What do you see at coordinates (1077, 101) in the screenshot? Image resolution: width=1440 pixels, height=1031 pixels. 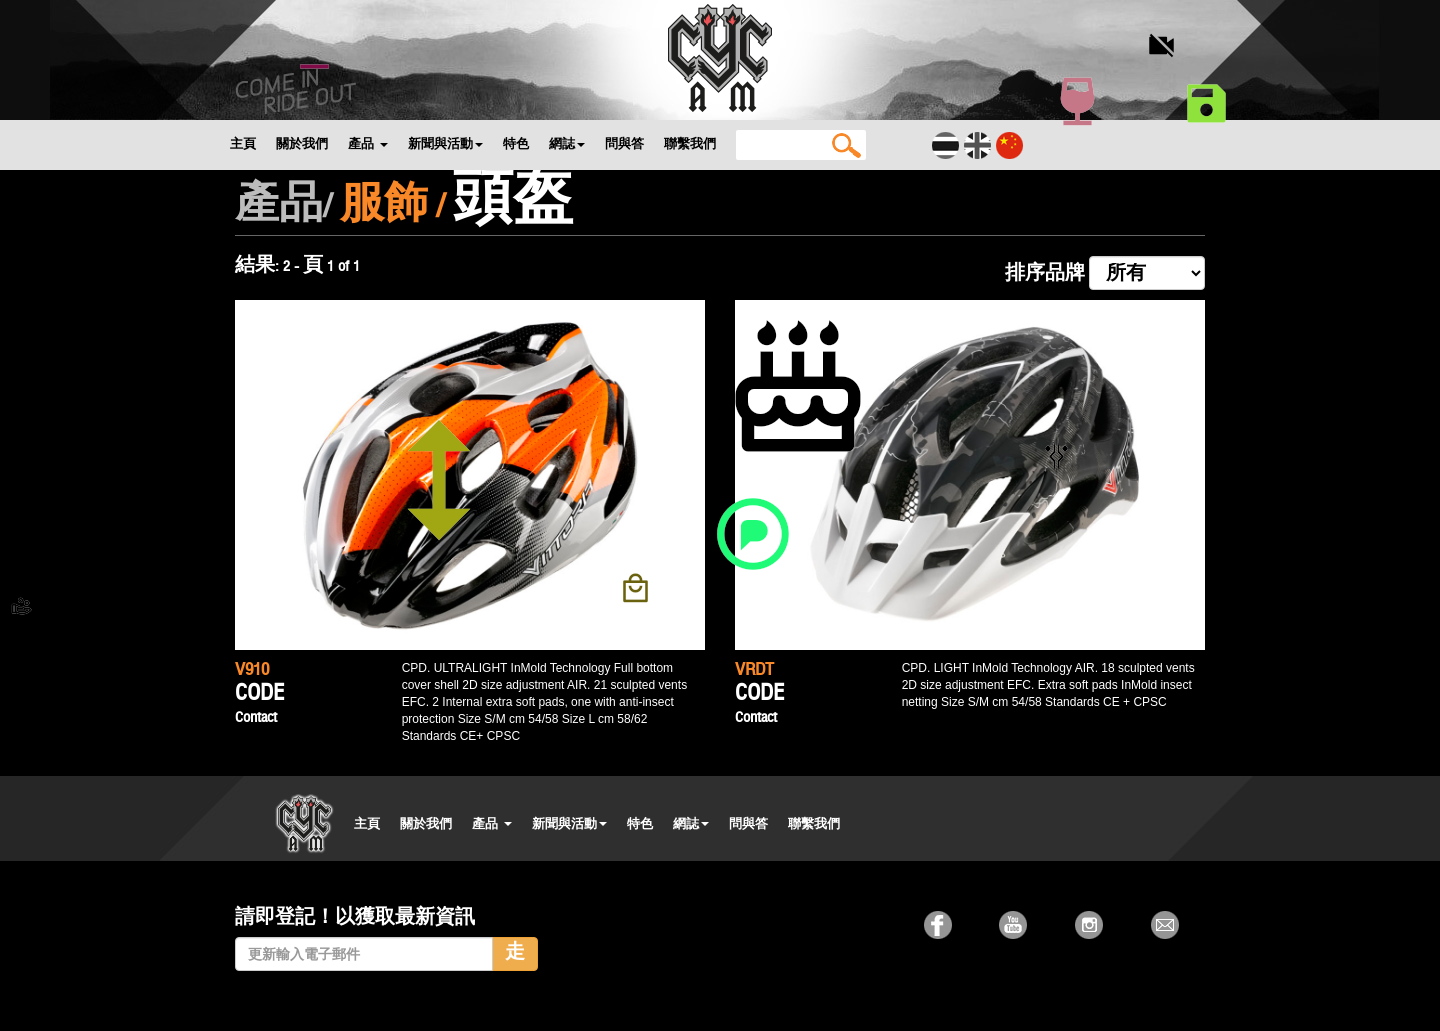 I see `view wine or beverage menu` at bounding box center [1077, 101].